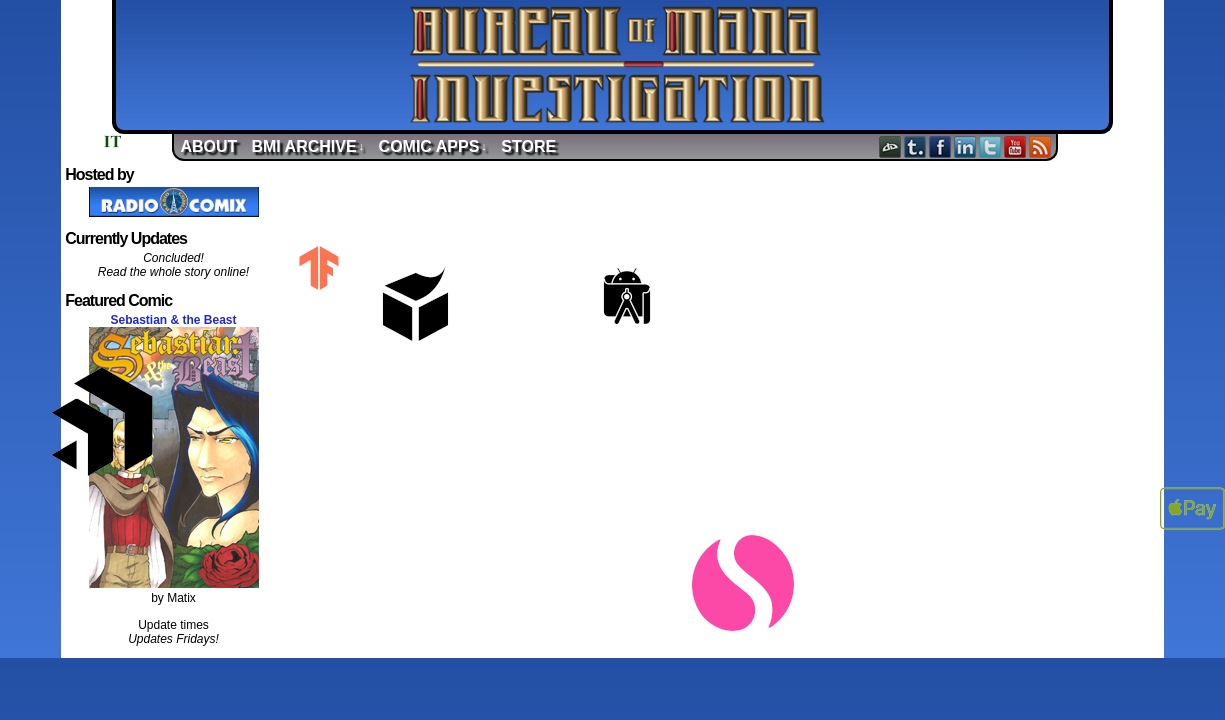  What do you see at coordinates (319, 268) in the screenshot?
I see `TensorFlow machine learning framework logo` at bounding box center [319, 268].